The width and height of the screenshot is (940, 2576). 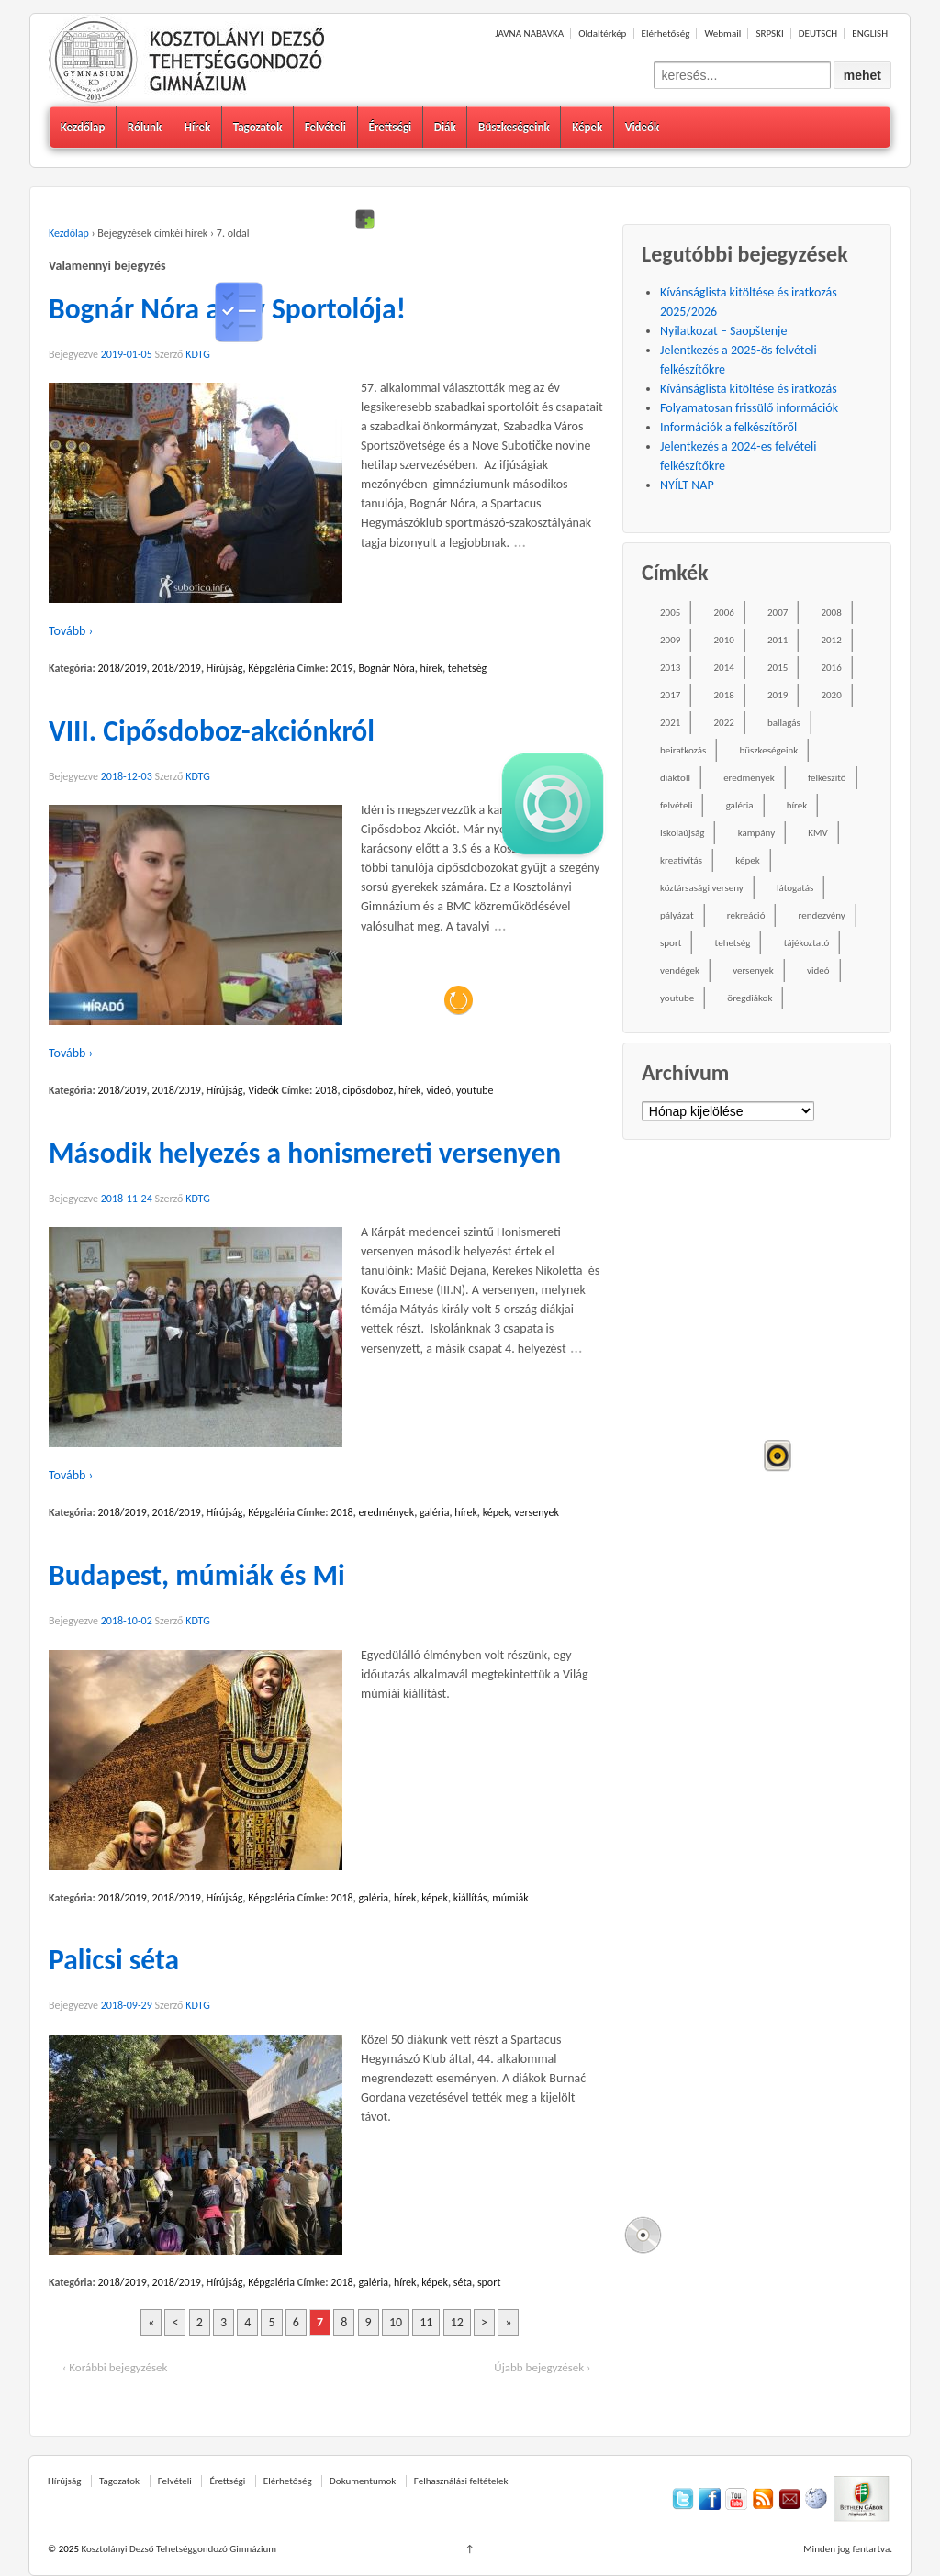 I want to click on open the help center, so click(x=553, y=804).